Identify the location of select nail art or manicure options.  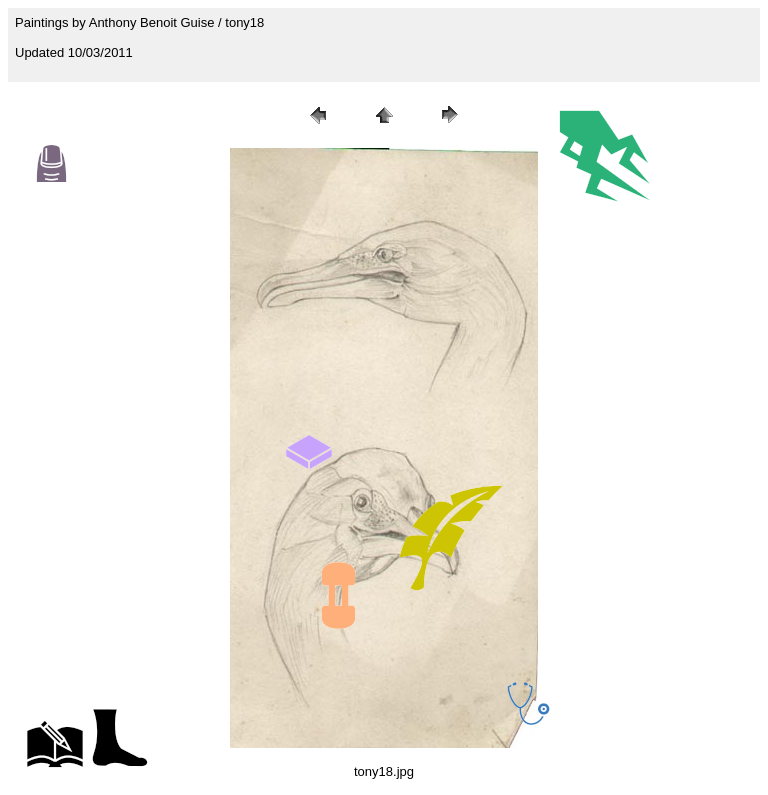
(51, 163).